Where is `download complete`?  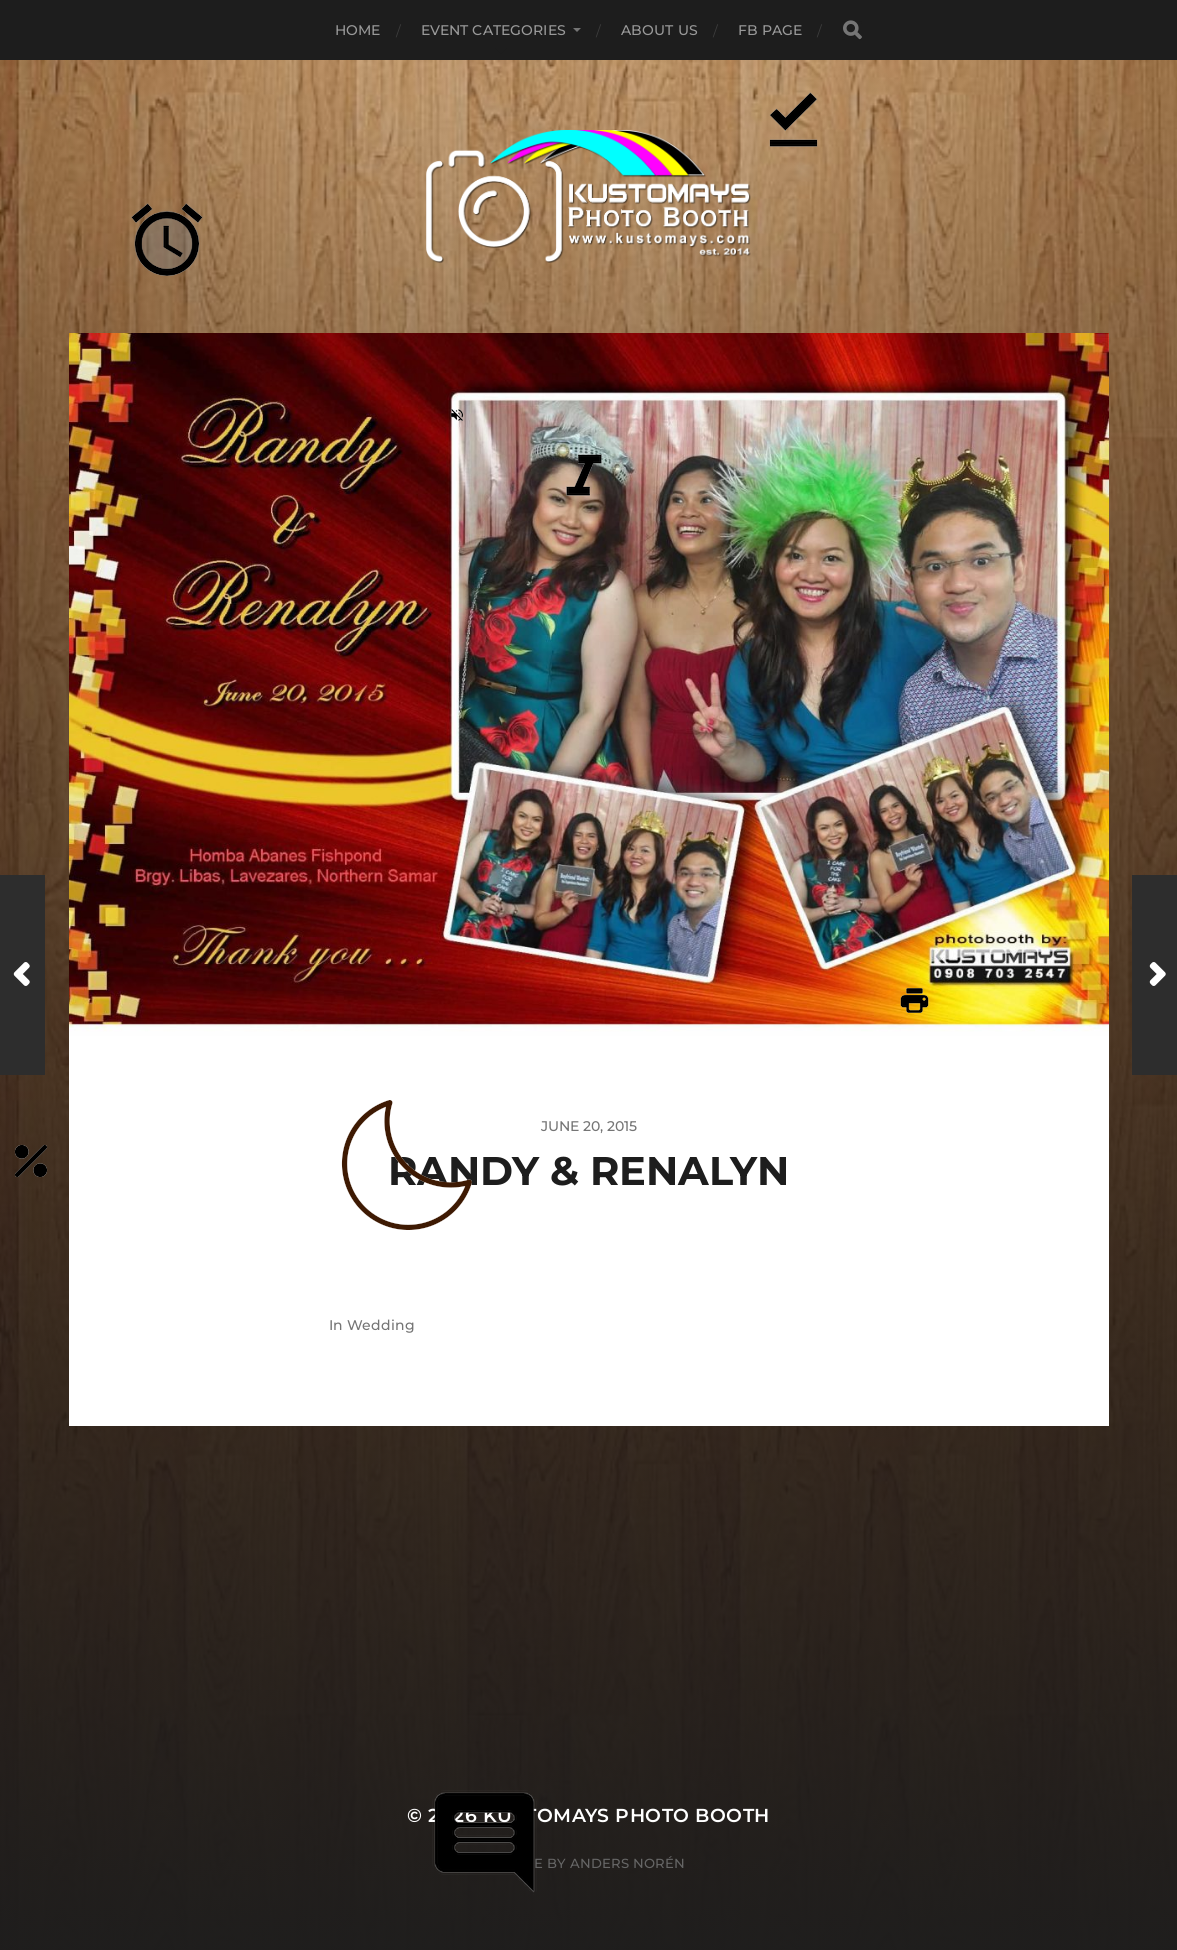
download complete is located at coordinates (793, 119).